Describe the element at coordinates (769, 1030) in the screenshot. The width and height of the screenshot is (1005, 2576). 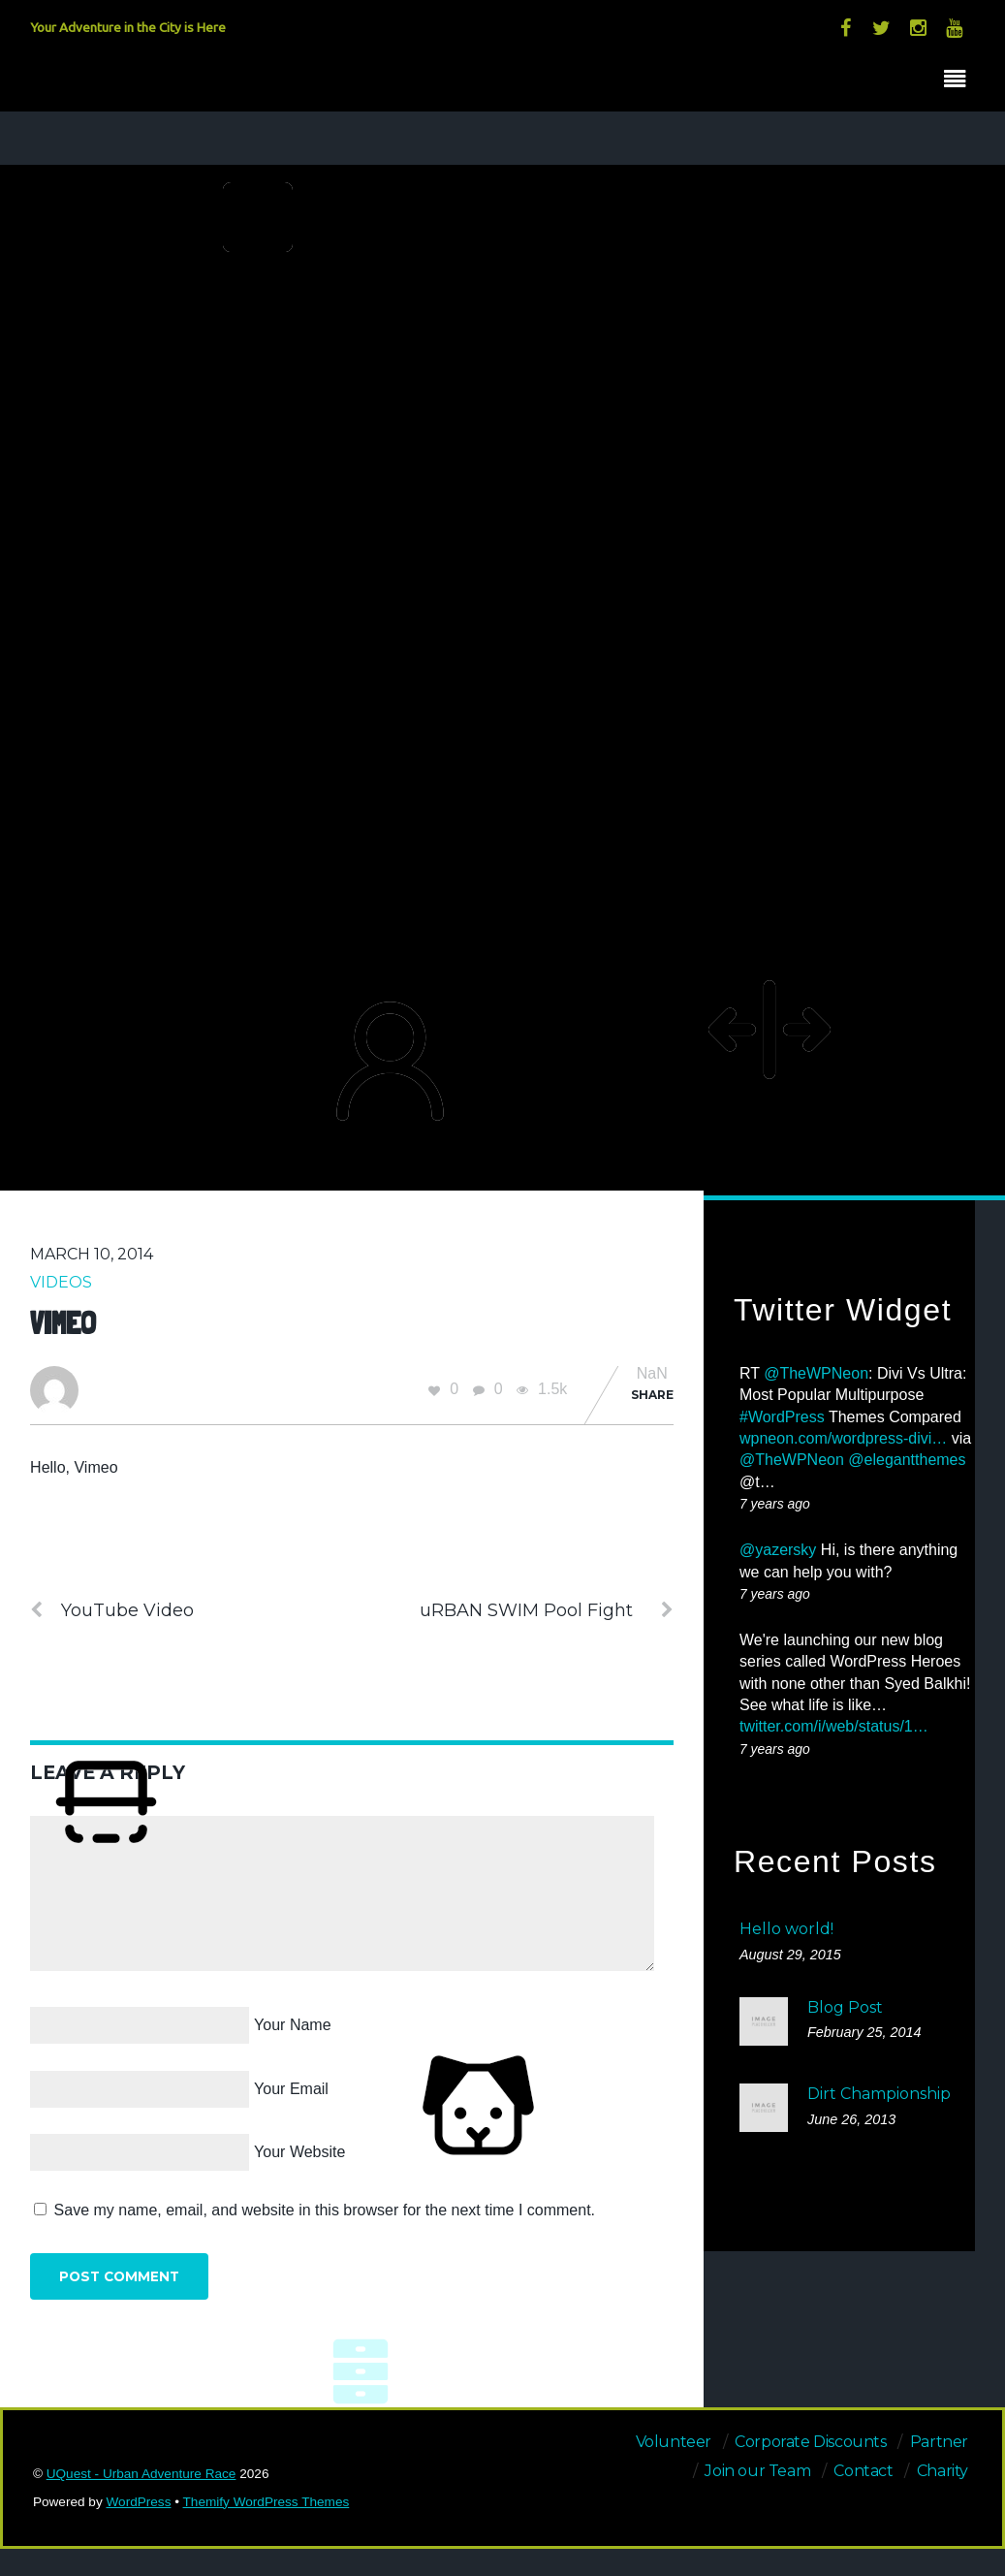
I see `expand content horizontally` at that location.